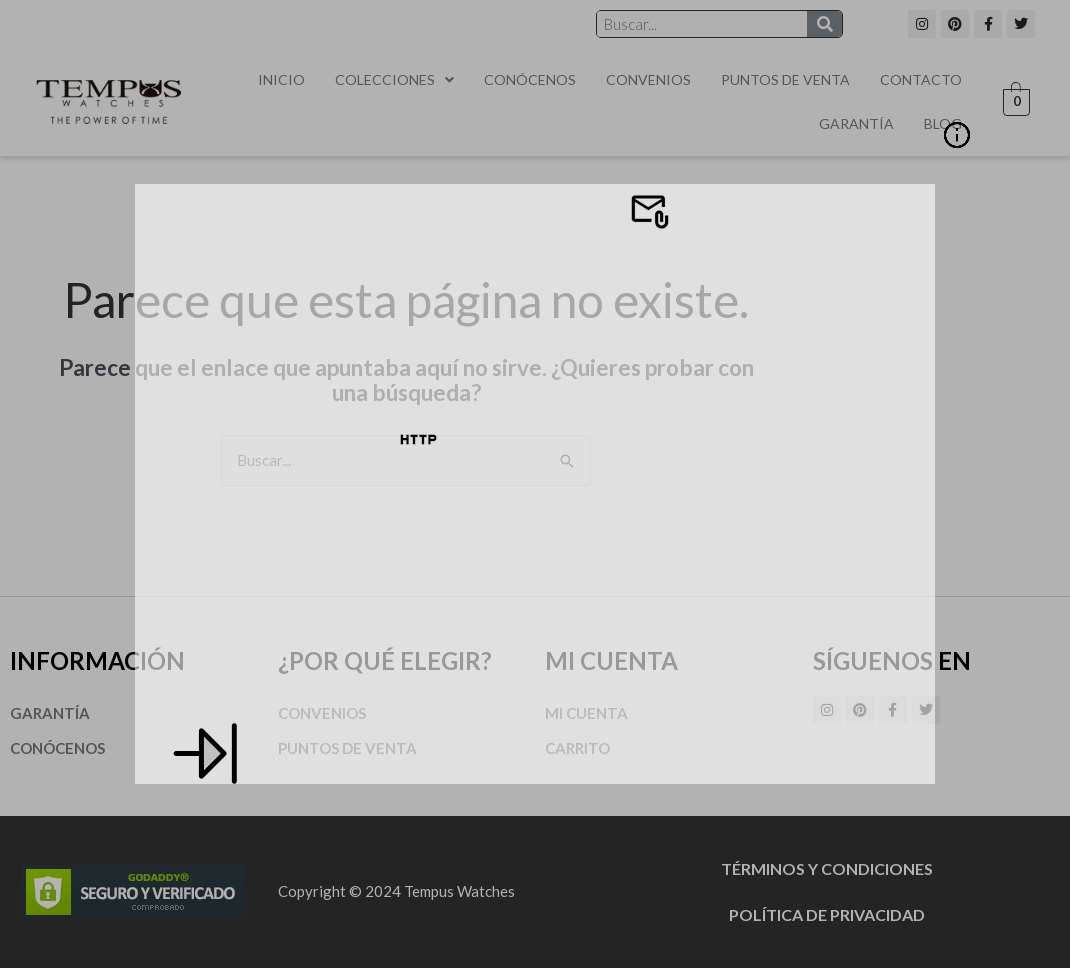 This screenshot has height=968, width=1070. What do you see at coordinates (418, 439) in the screenshot?
I see `indicates a web link or URL` at bounding box center [418, 439].